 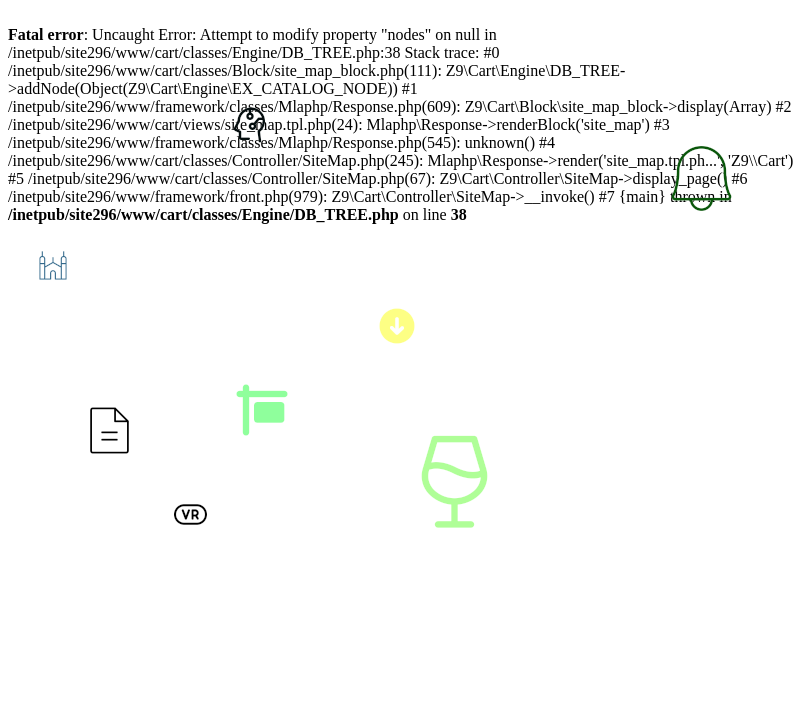 I want to click on indicates a storefront or business listing, so click(x=262, y=410).